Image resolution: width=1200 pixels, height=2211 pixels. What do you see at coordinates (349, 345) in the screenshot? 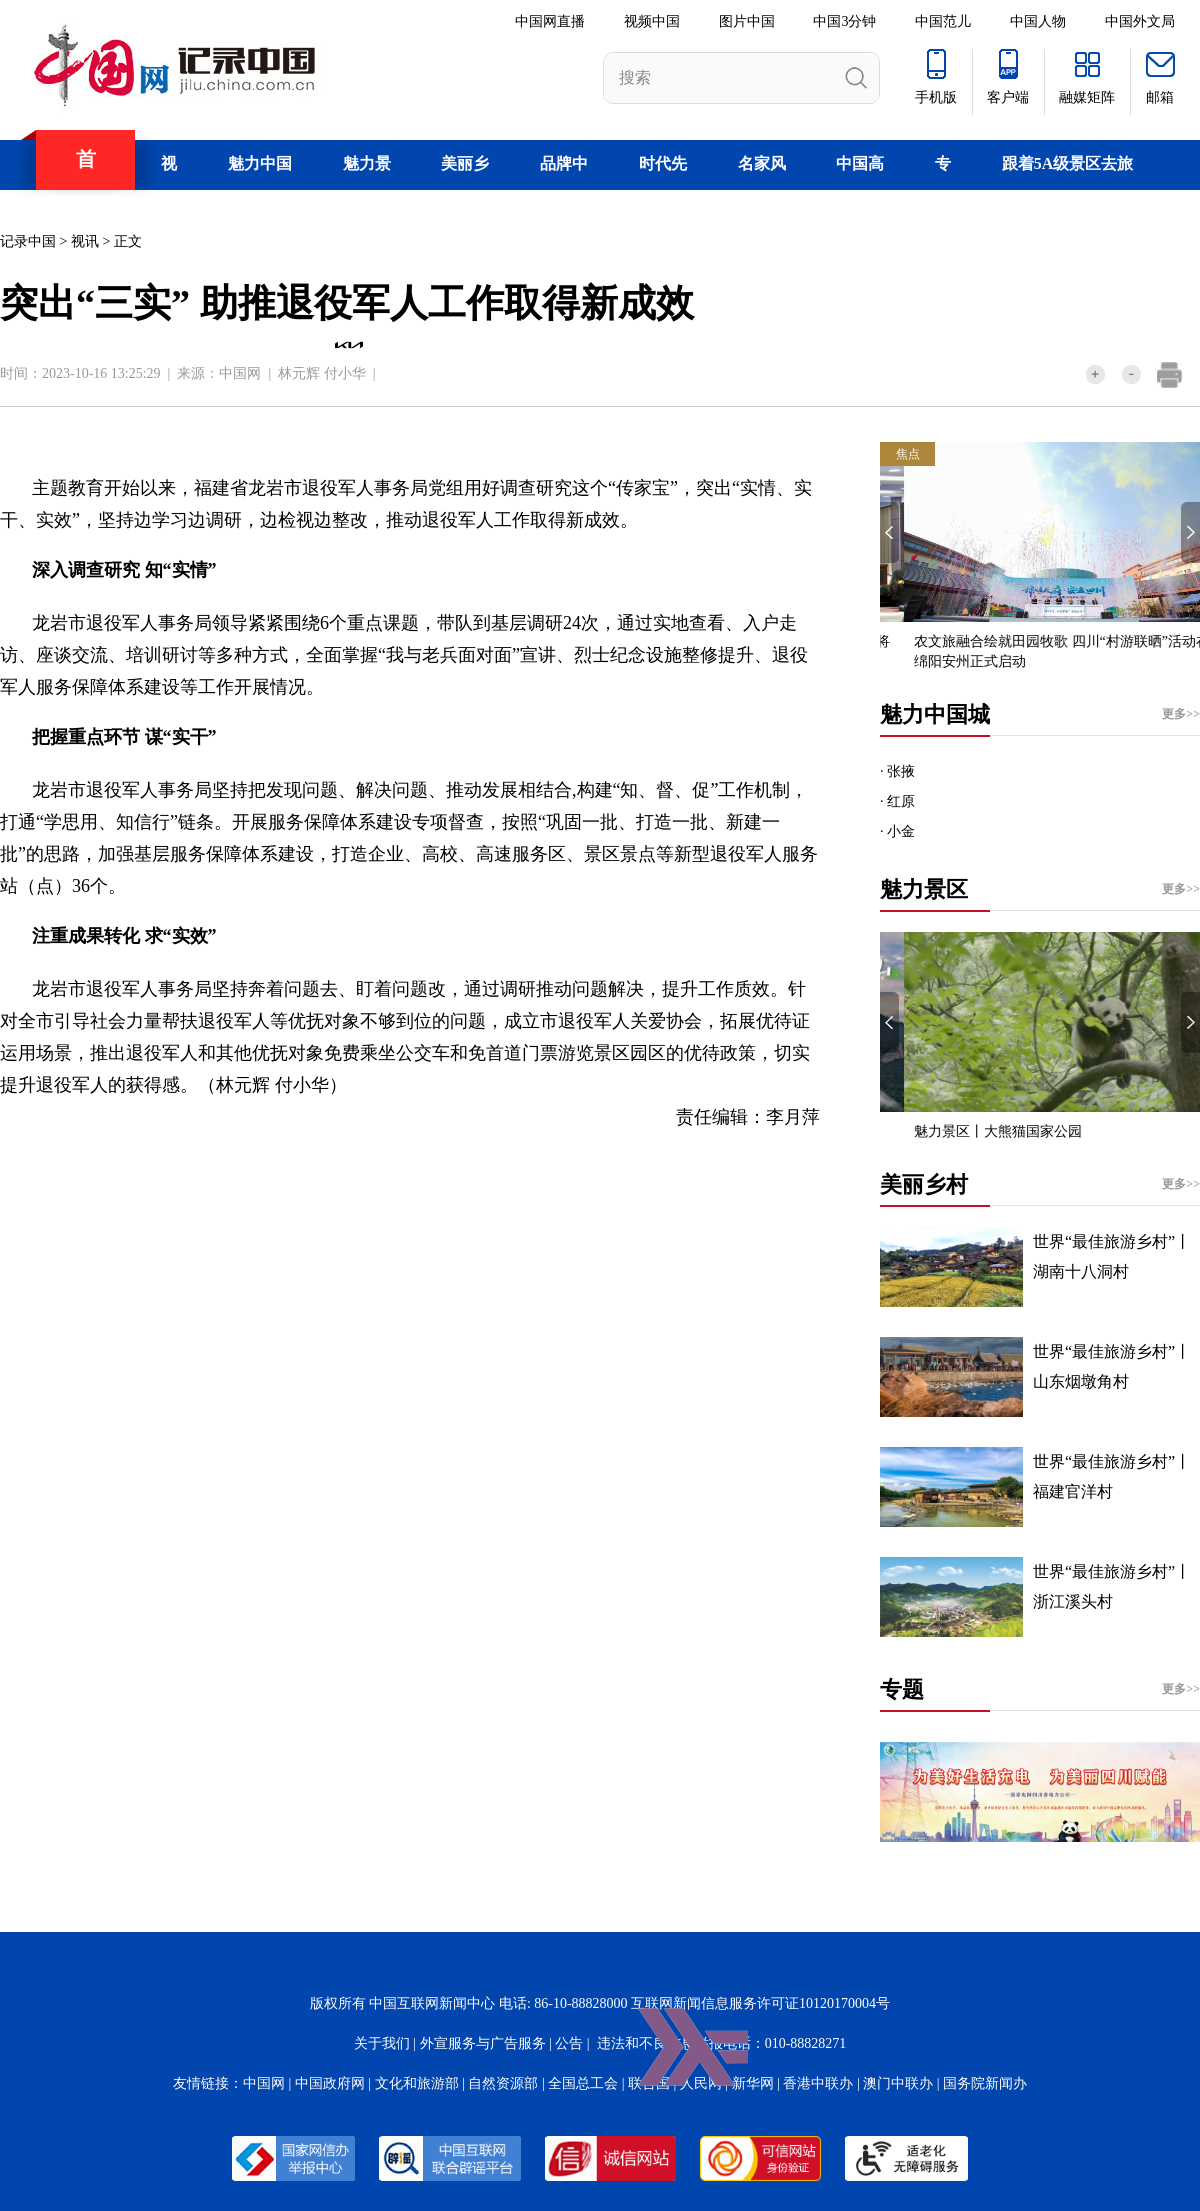
I see `Kia brand logo` at bounding box center [349, 345].